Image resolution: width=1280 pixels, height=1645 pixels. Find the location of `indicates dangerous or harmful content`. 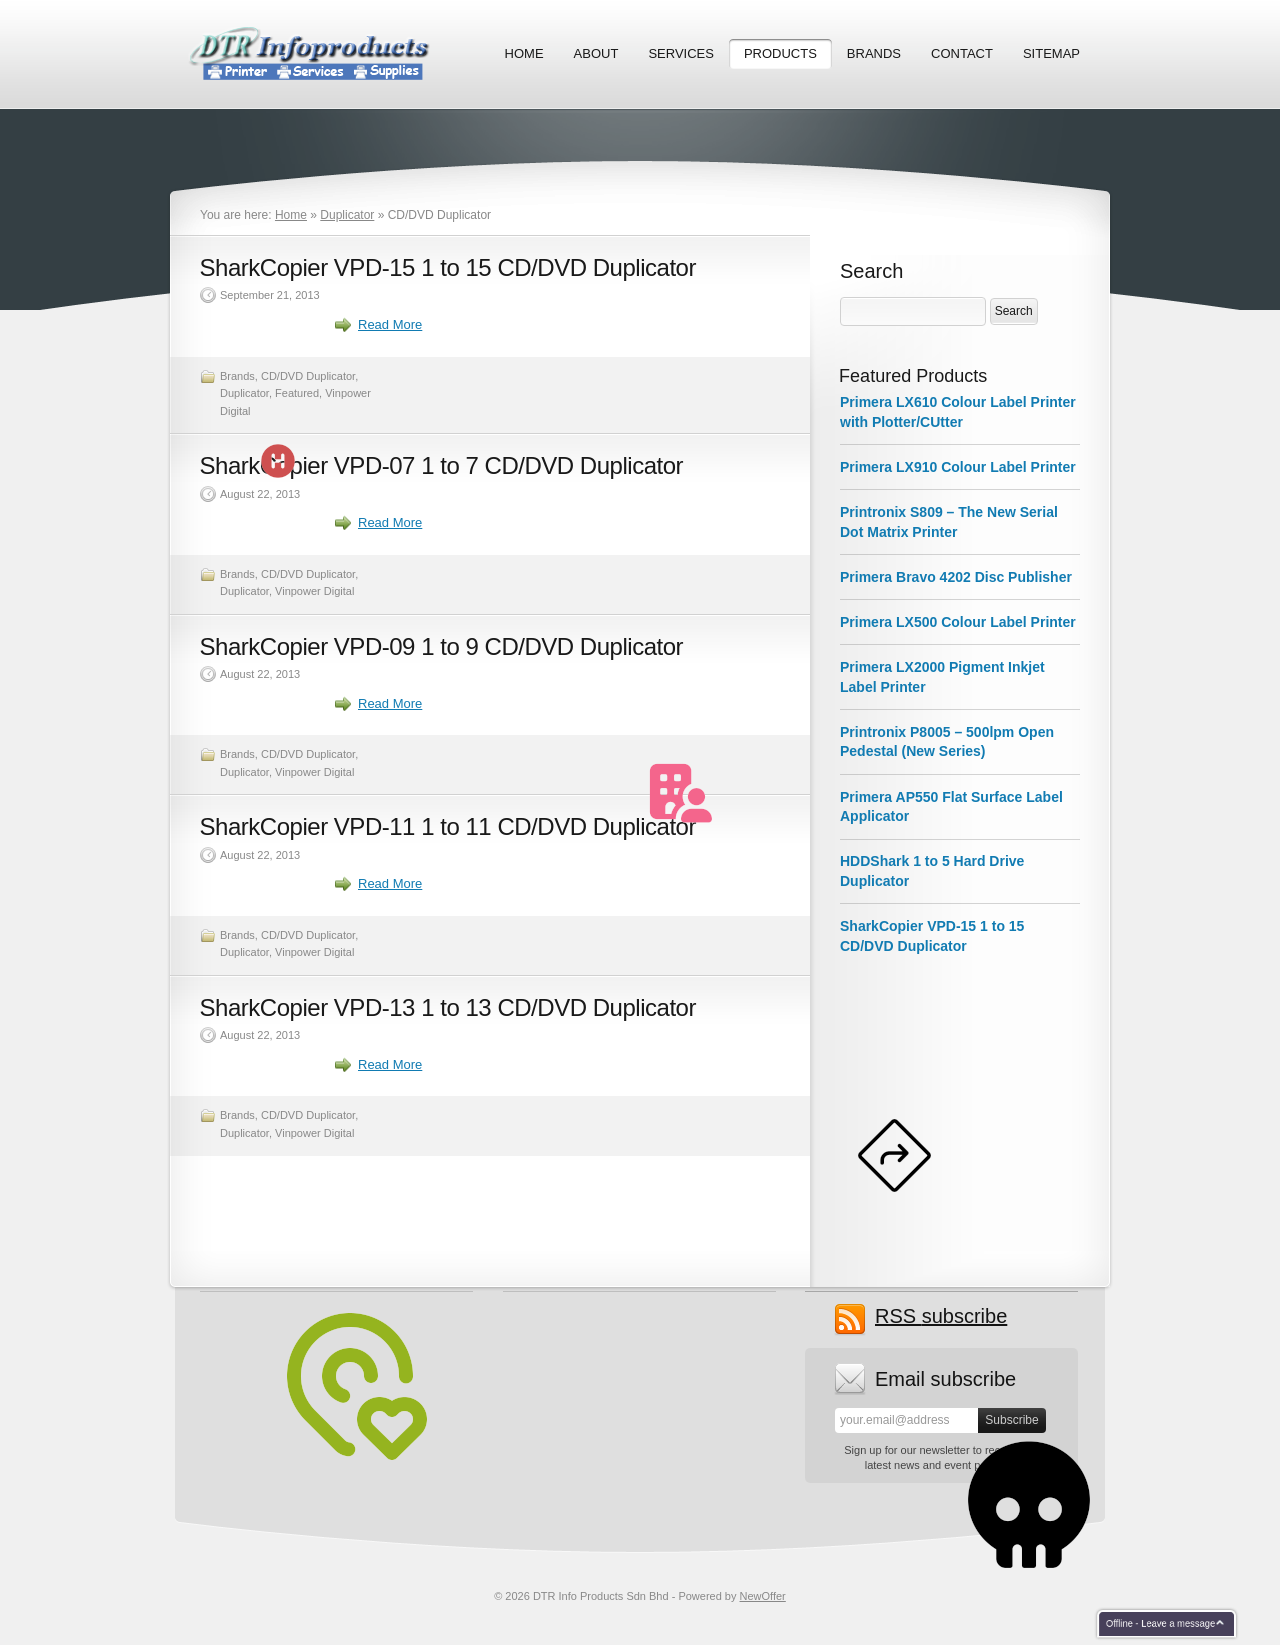

indicates dangerous or harmful content is located at coordinates (1029, 1507).